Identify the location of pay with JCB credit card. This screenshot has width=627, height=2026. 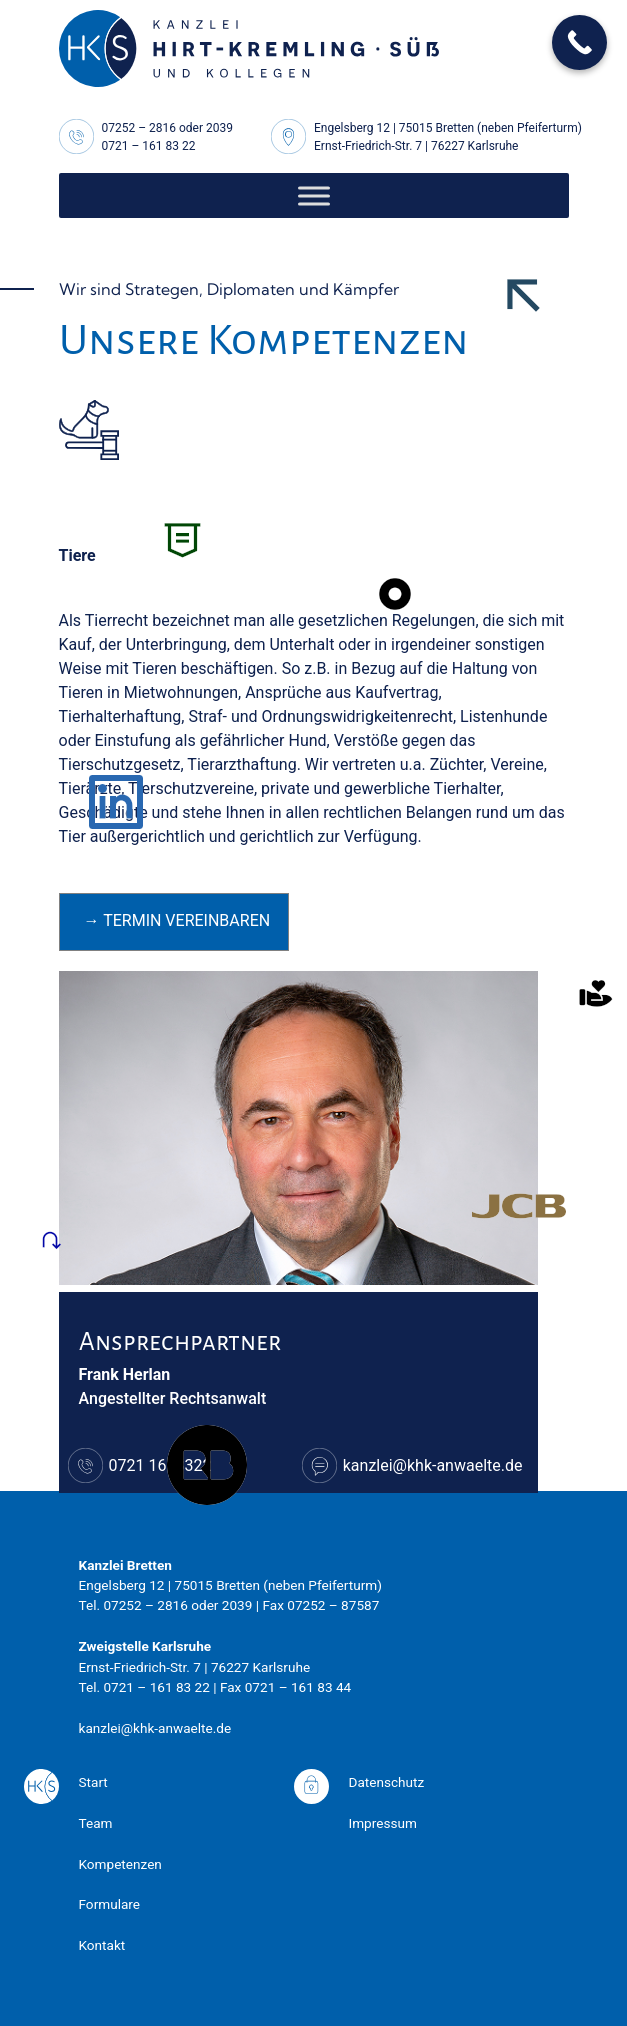
(519, 1206).